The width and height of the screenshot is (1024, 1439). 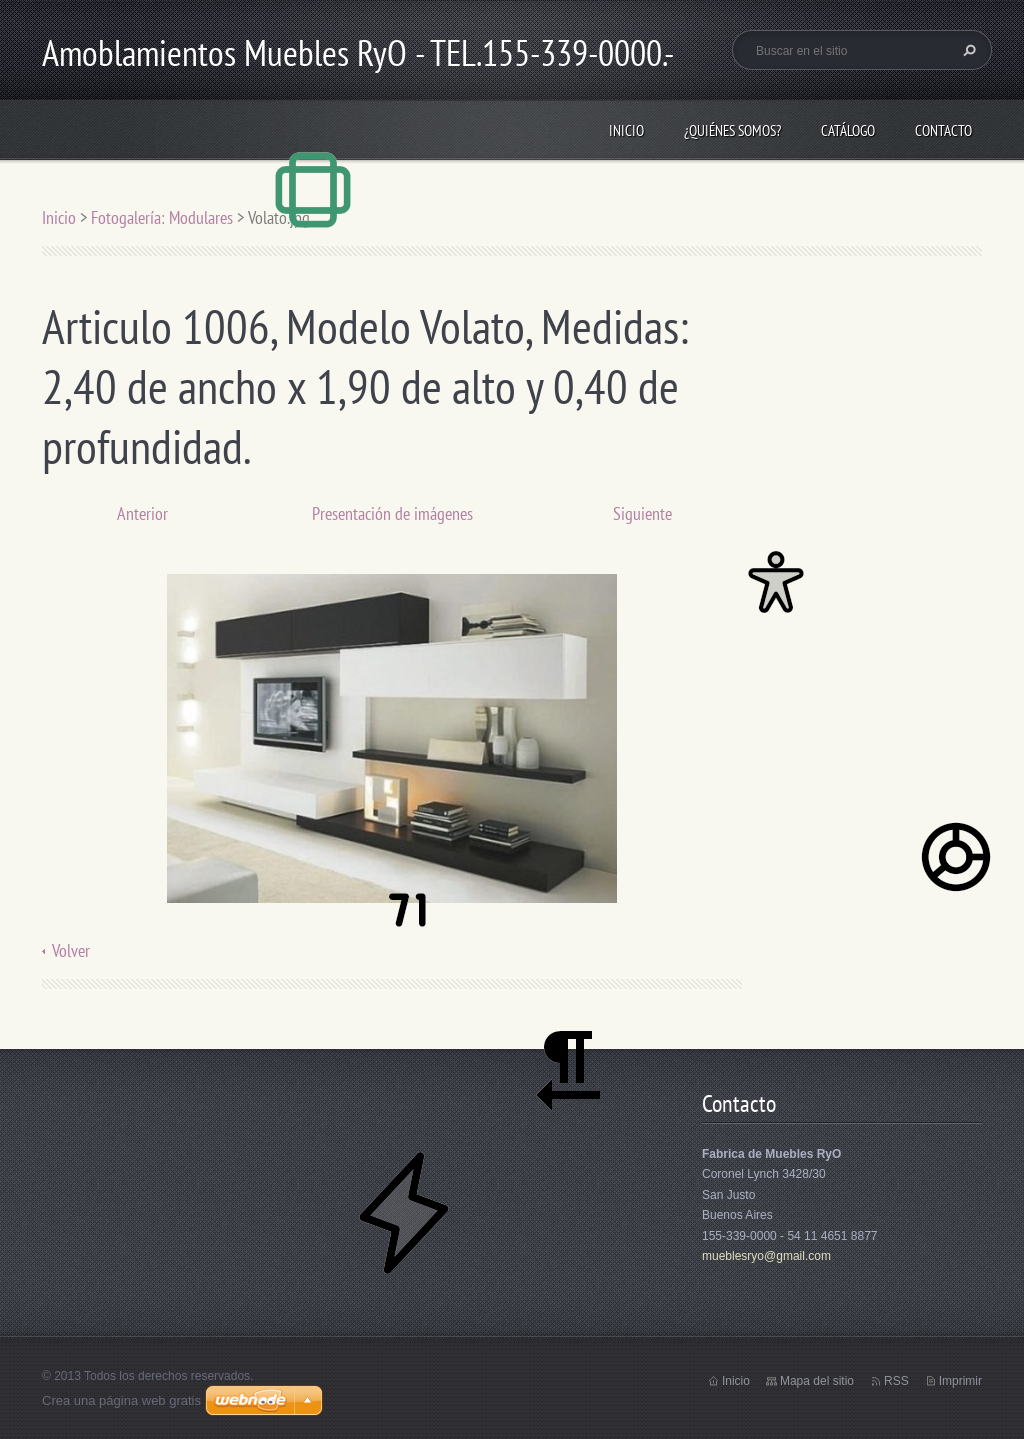 I want to click on switch text direction to right-to-left, so click(x=568, y=1071).